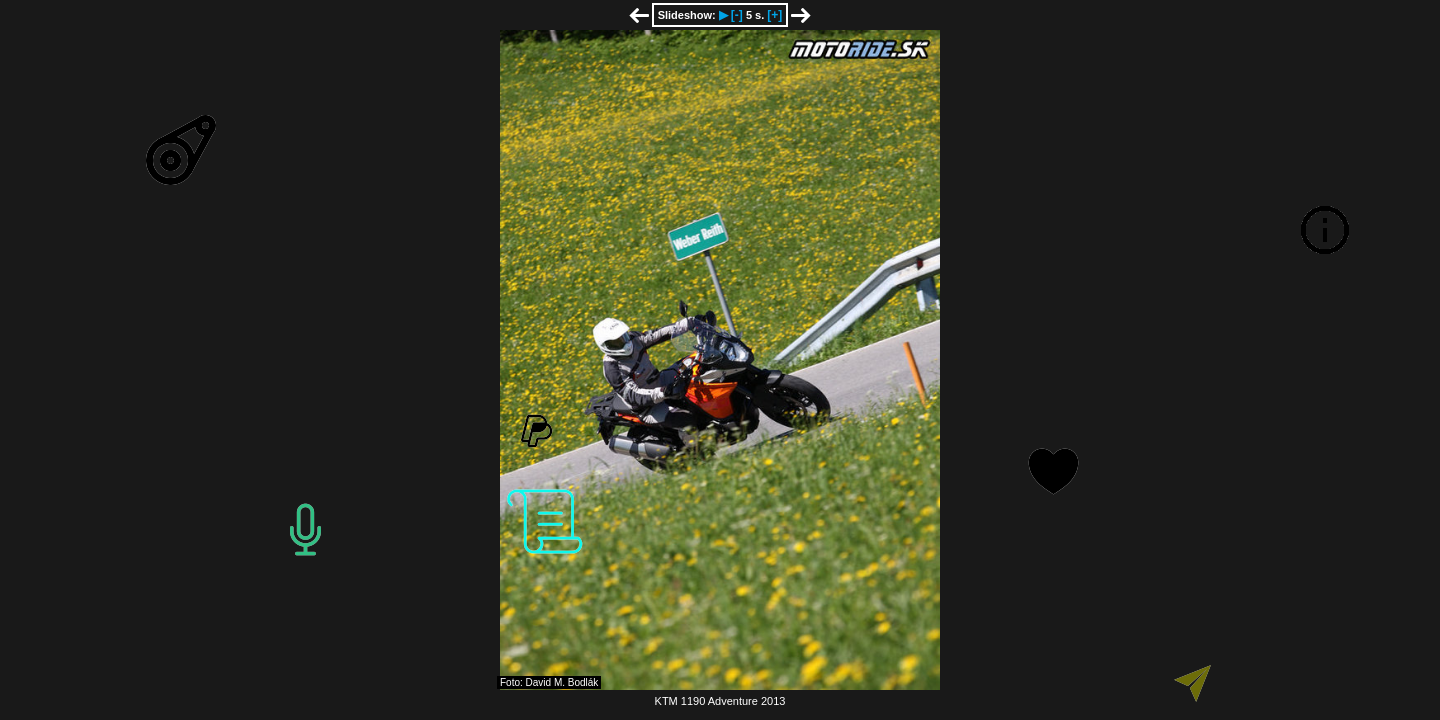 This screenshot has width=1440, height=720. What do you see at coordinates (1325, 230) in the screenshot?
I see `view more information about this item` at bounding box center [1325, 230].